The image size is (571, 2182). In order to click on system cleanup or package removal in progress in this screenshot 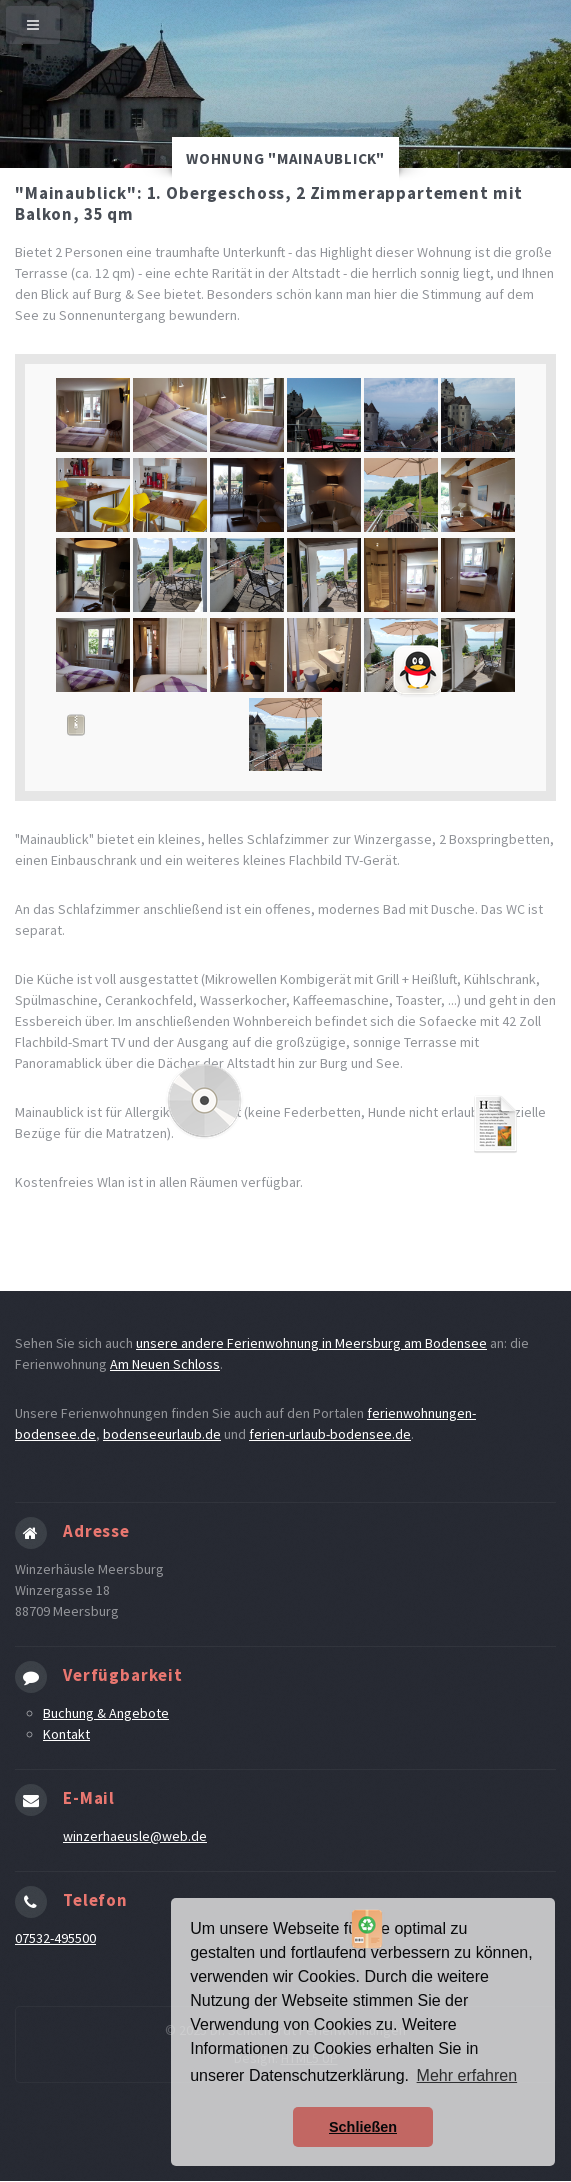, I will do `click(367, 1929)`.